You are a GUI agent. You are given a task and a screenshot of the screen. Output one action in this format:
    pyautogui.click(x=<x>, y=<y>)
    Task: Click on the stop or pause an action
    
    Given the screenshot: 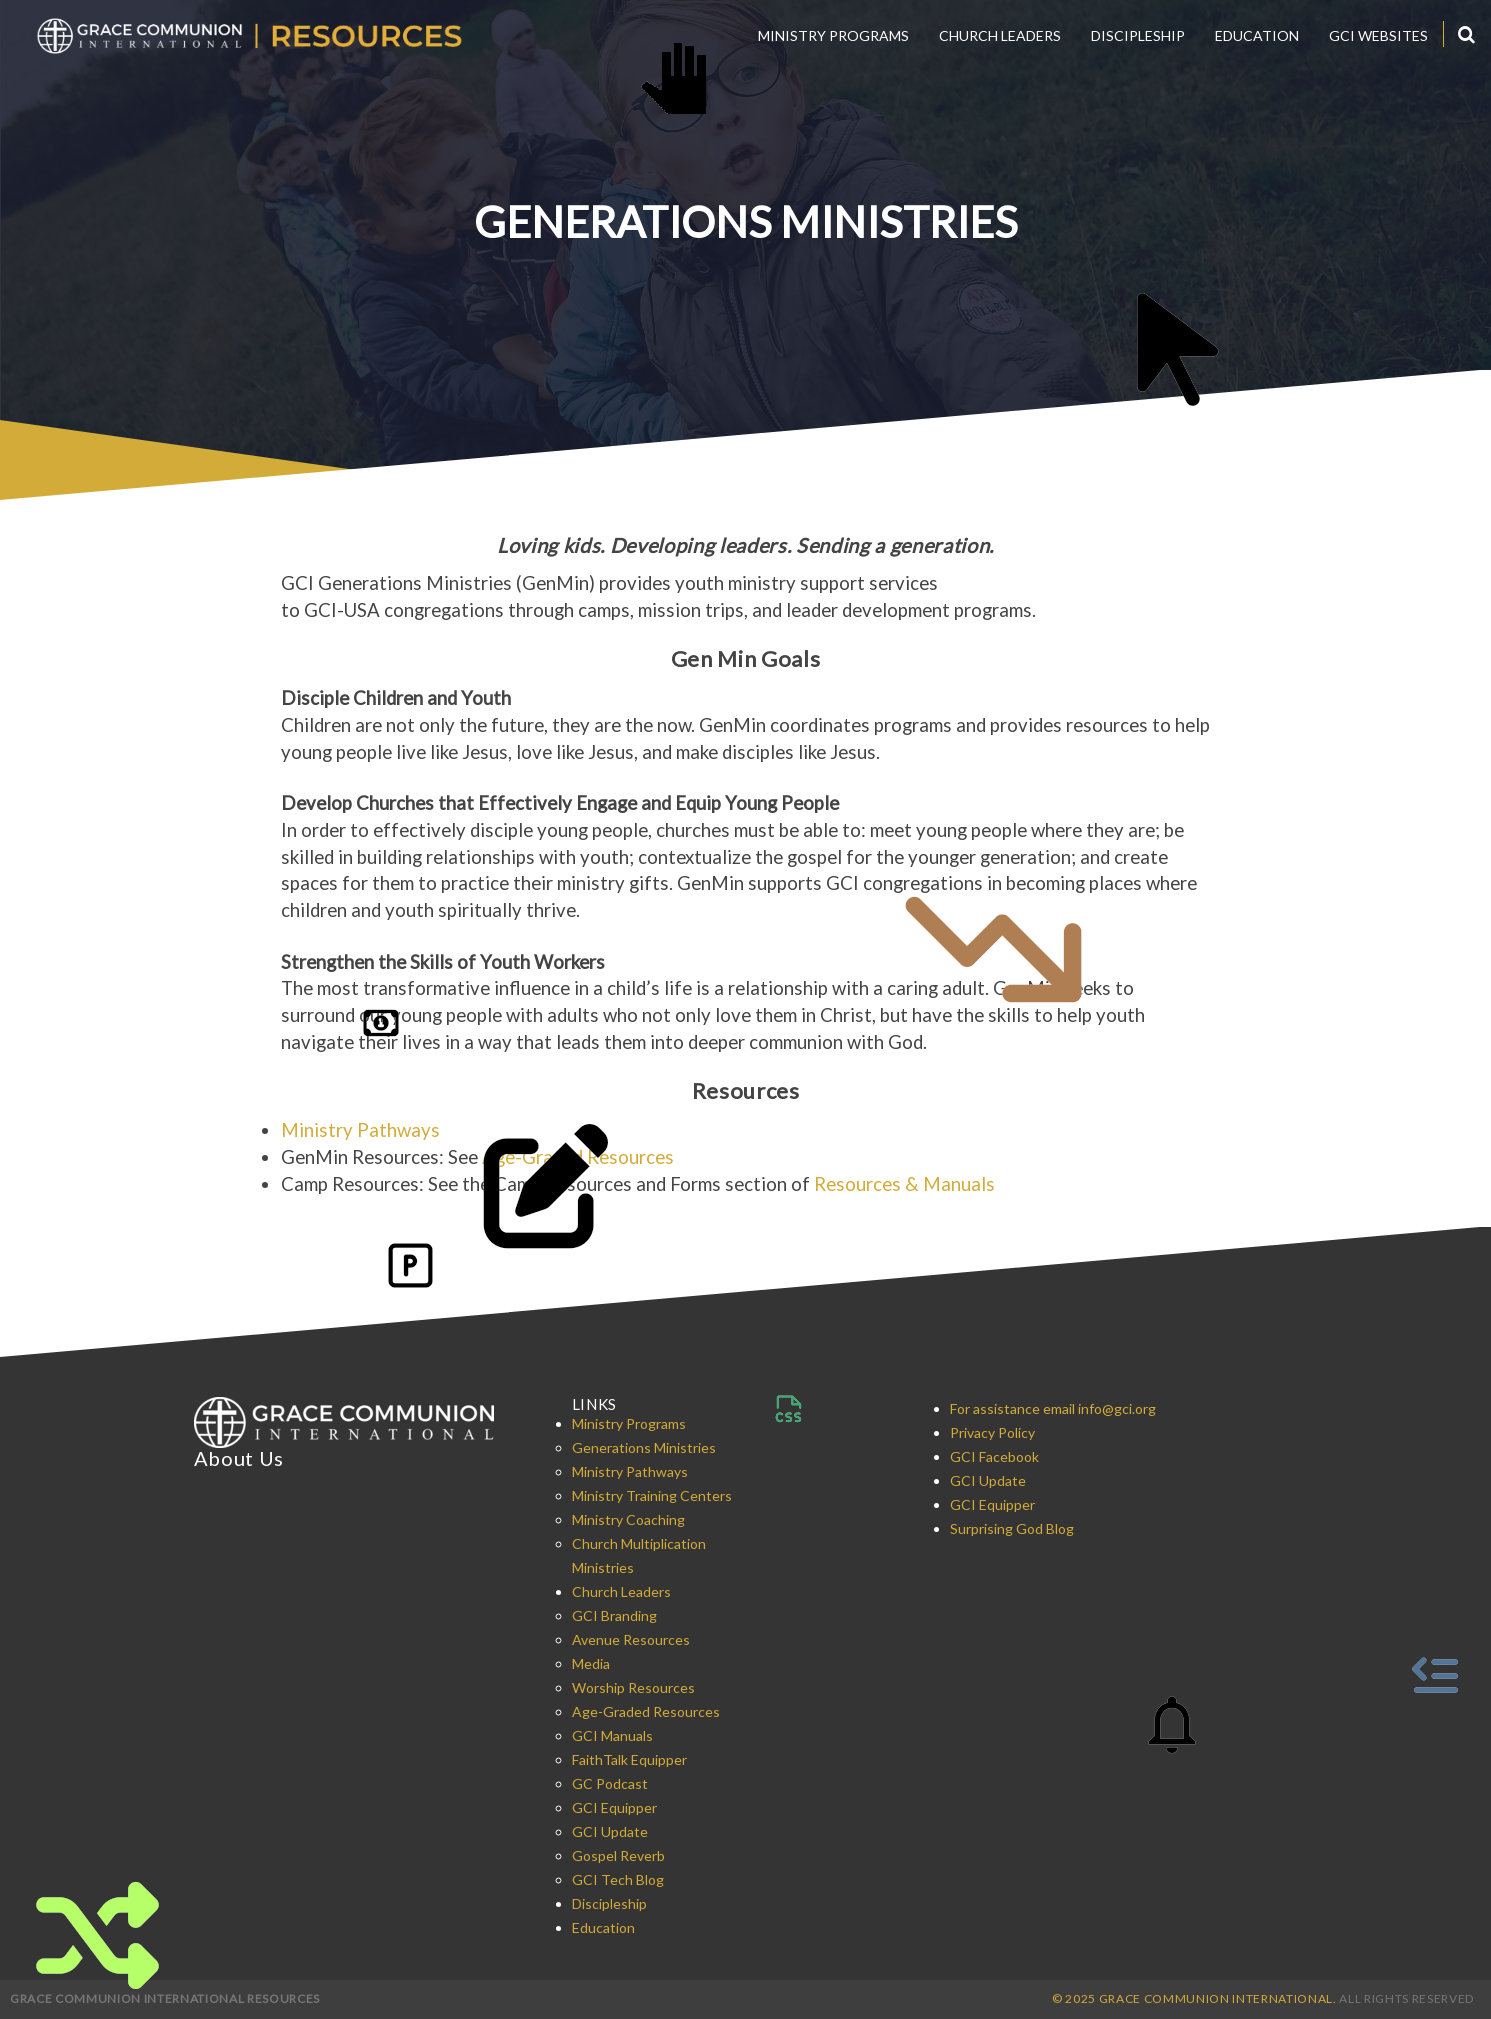 What is the action you would take?
    pyautogui.click(x=673, y=78)
    